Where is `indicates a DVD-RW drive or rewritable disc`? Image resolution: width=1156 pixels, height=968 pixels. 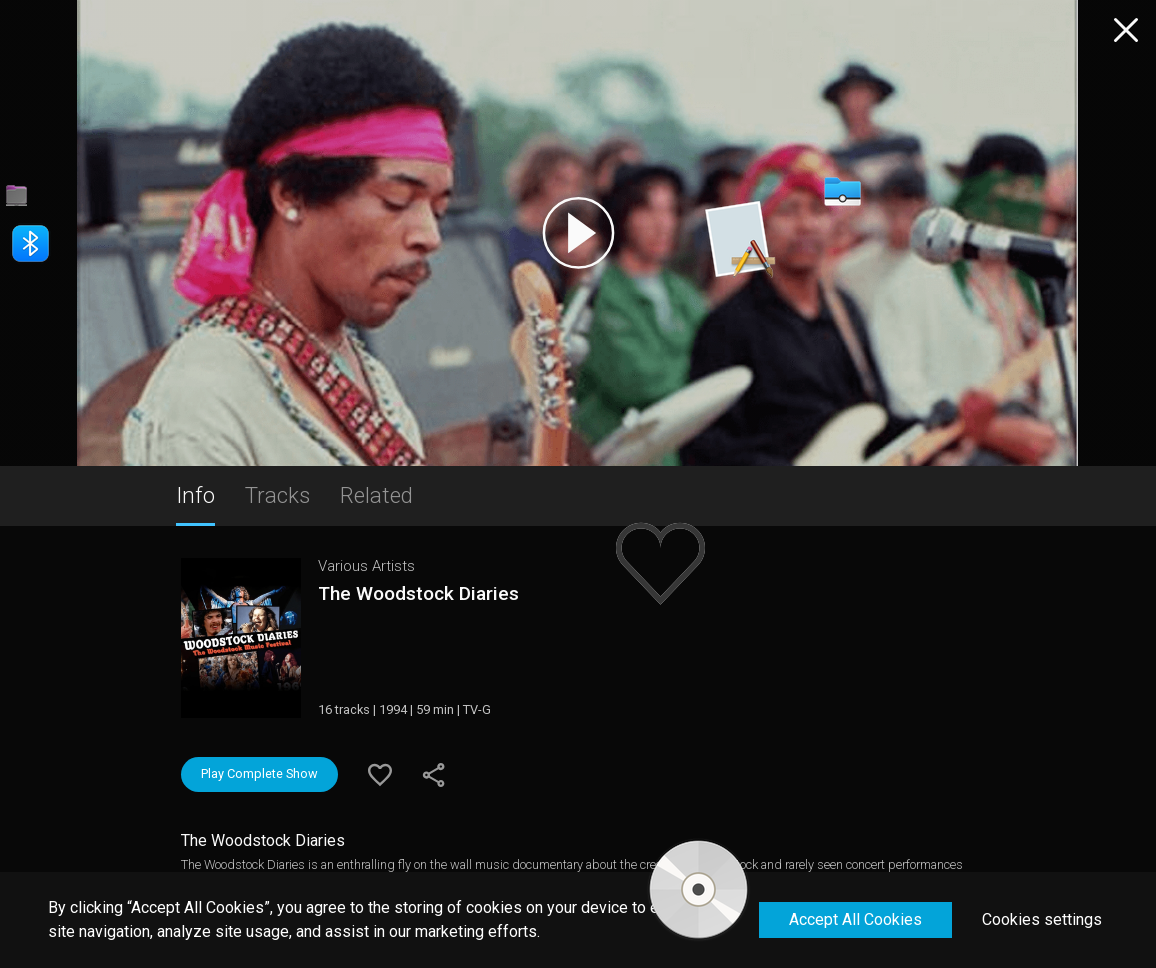
indicates a DVD-RW drive or rewritable disc is located at coordinates (698, 889).